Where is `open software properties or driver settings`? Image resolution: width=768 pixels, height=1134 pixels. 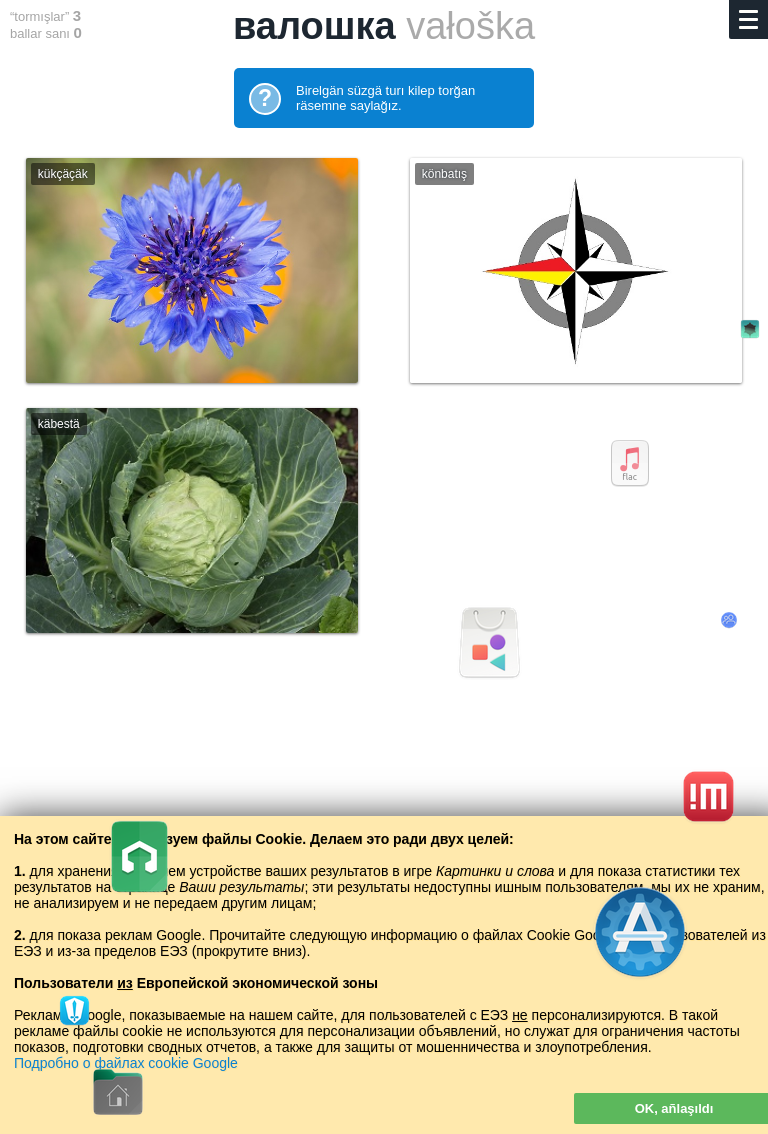
open software properties or driver settings is located at coordinates (640, 932).